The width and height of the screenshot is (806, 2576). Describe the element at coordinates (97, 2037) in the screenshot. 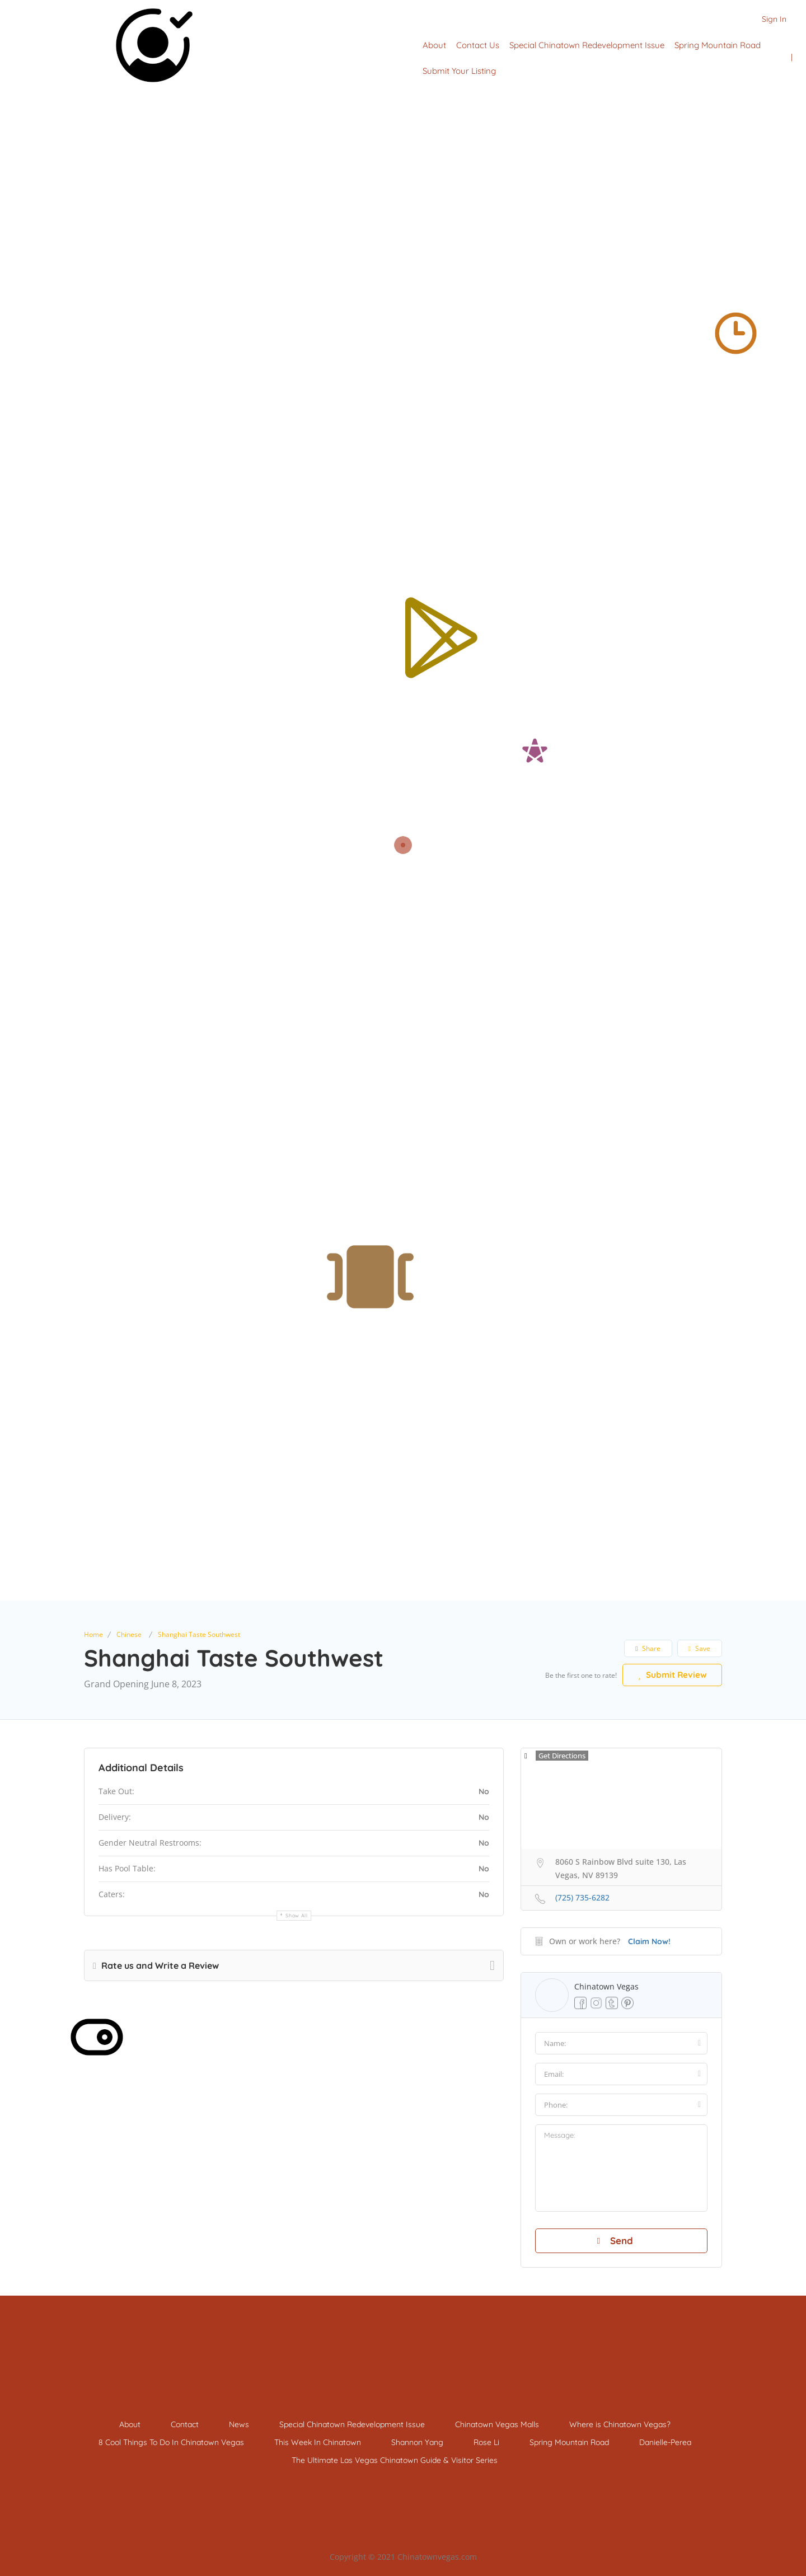

I see `toggle switch in the on position` at that location.